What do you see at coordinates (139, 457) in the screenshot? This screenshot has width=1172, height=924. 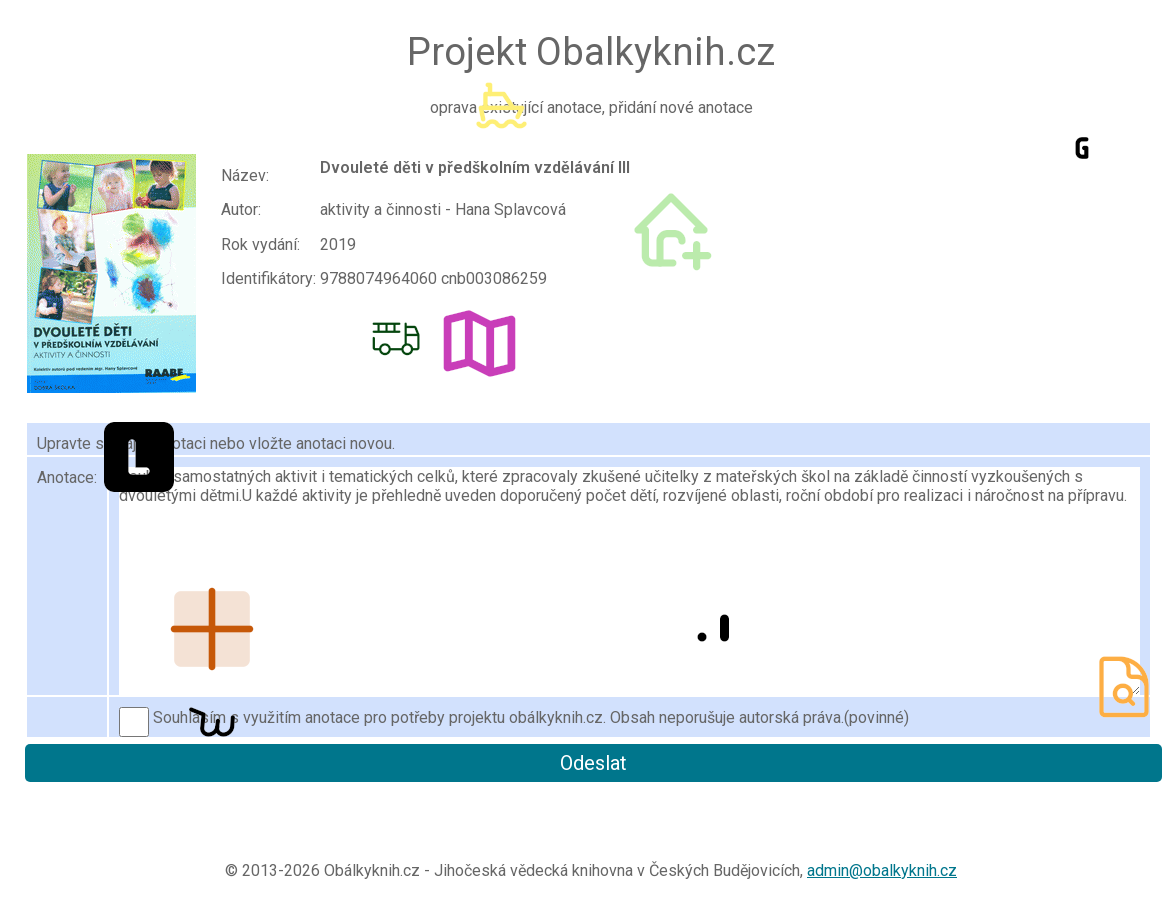 I see `indicates an item or category labeled "L"` at bounding box center [139, 457].